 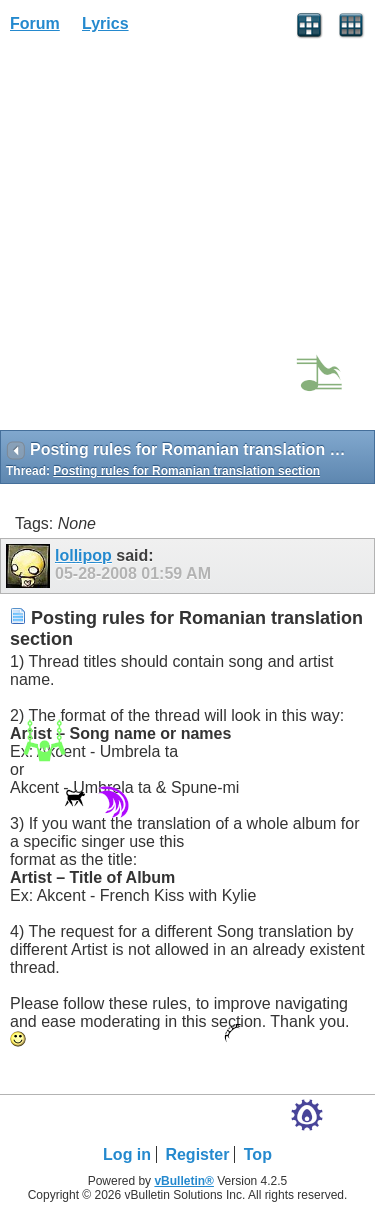 What do you see at coordinates (319, 374) in the screenshot?
I see `adjust audio pitch settings` at bounding box center [319, 374].